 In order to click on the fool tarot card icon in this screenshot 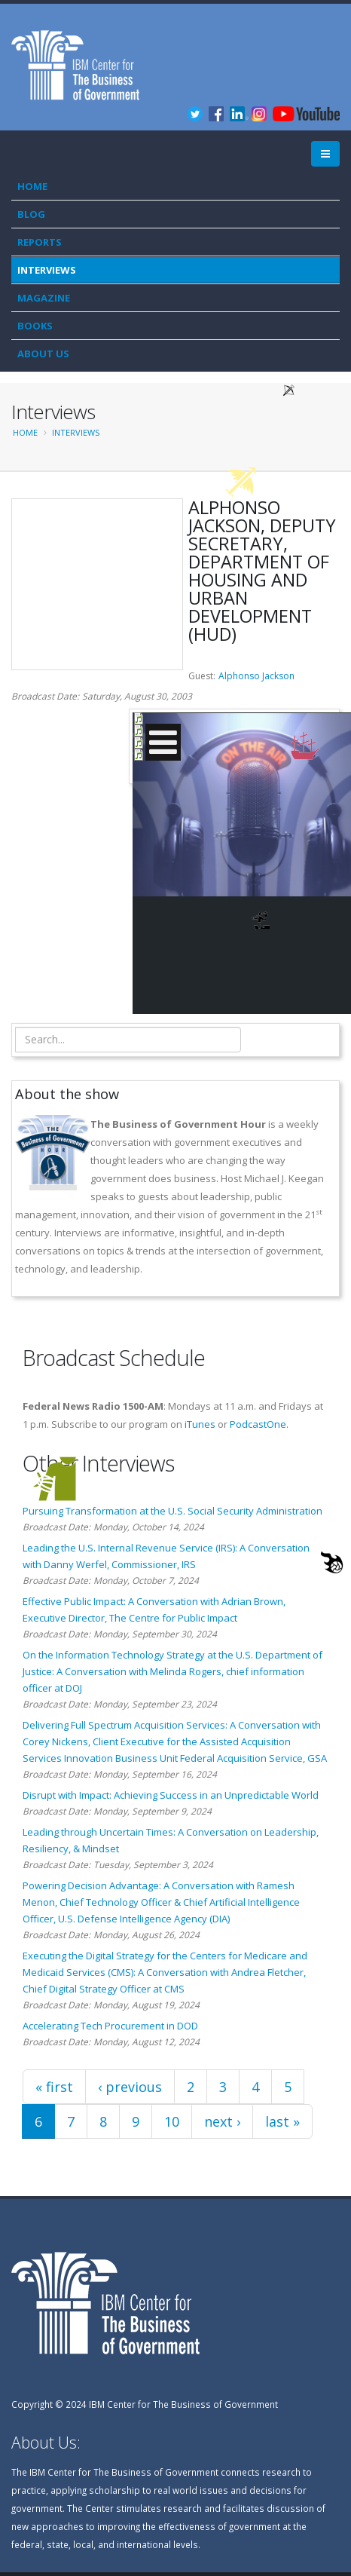, I will do `click(260, 920)`.